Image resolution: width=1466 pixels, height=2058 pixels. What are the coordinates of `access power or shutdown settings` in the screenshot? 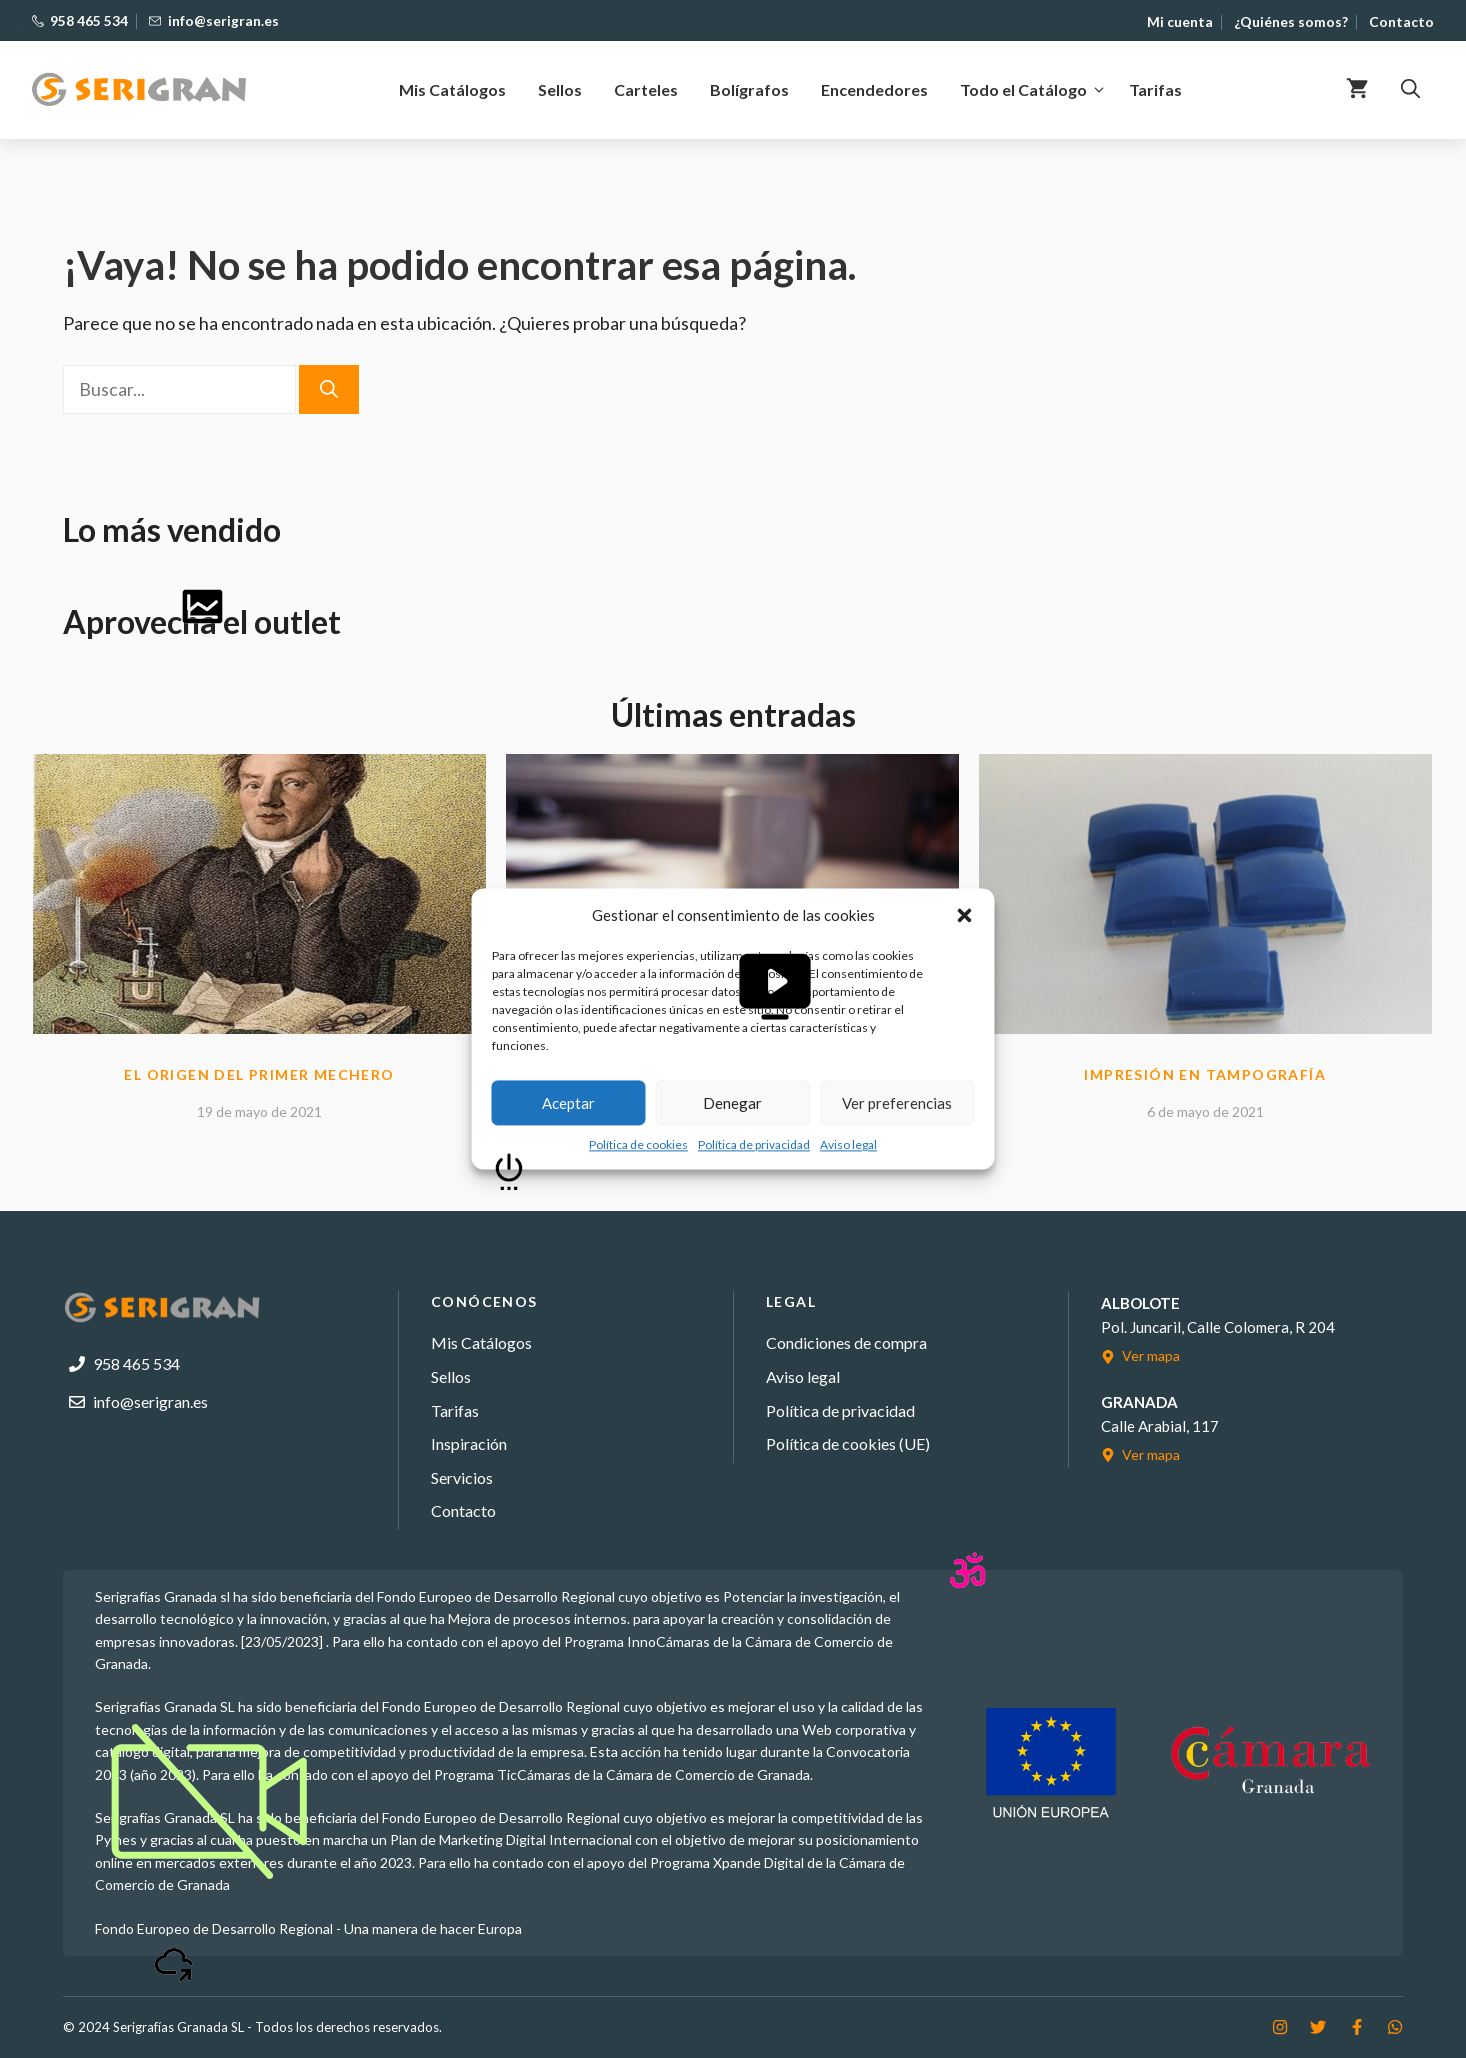 It's located at (509, 1170).